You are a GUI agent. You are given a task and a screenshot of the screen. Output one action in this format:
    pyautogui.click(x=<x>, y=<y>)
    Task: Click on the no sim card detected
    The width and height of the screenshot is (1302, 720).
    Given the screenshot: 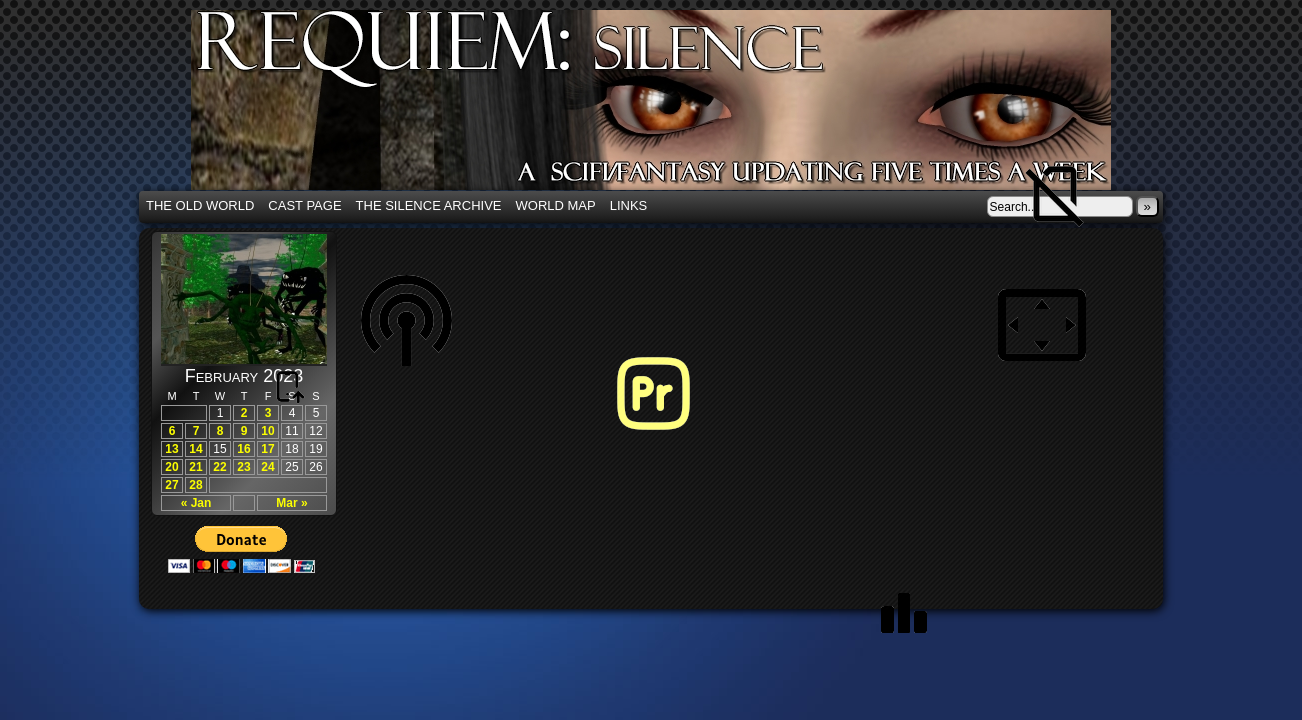 What is the action you would take?
    pyautogui.click(x=1055, y=194)
    